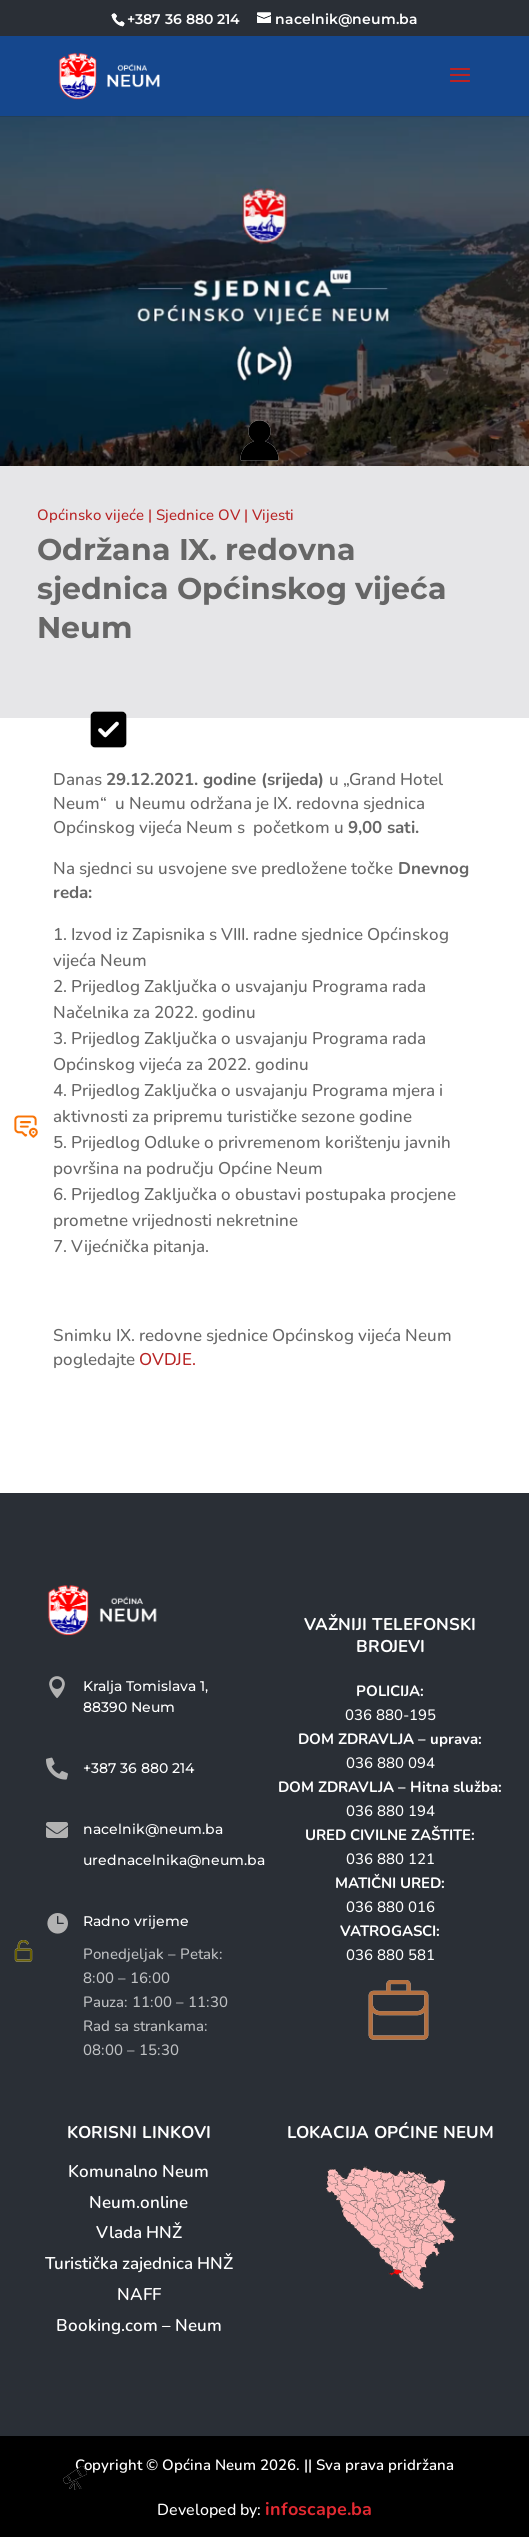  Describe the element at coordinates (23, 1951) in the screenshot. I see `unlock or unsecure an item` at that location.